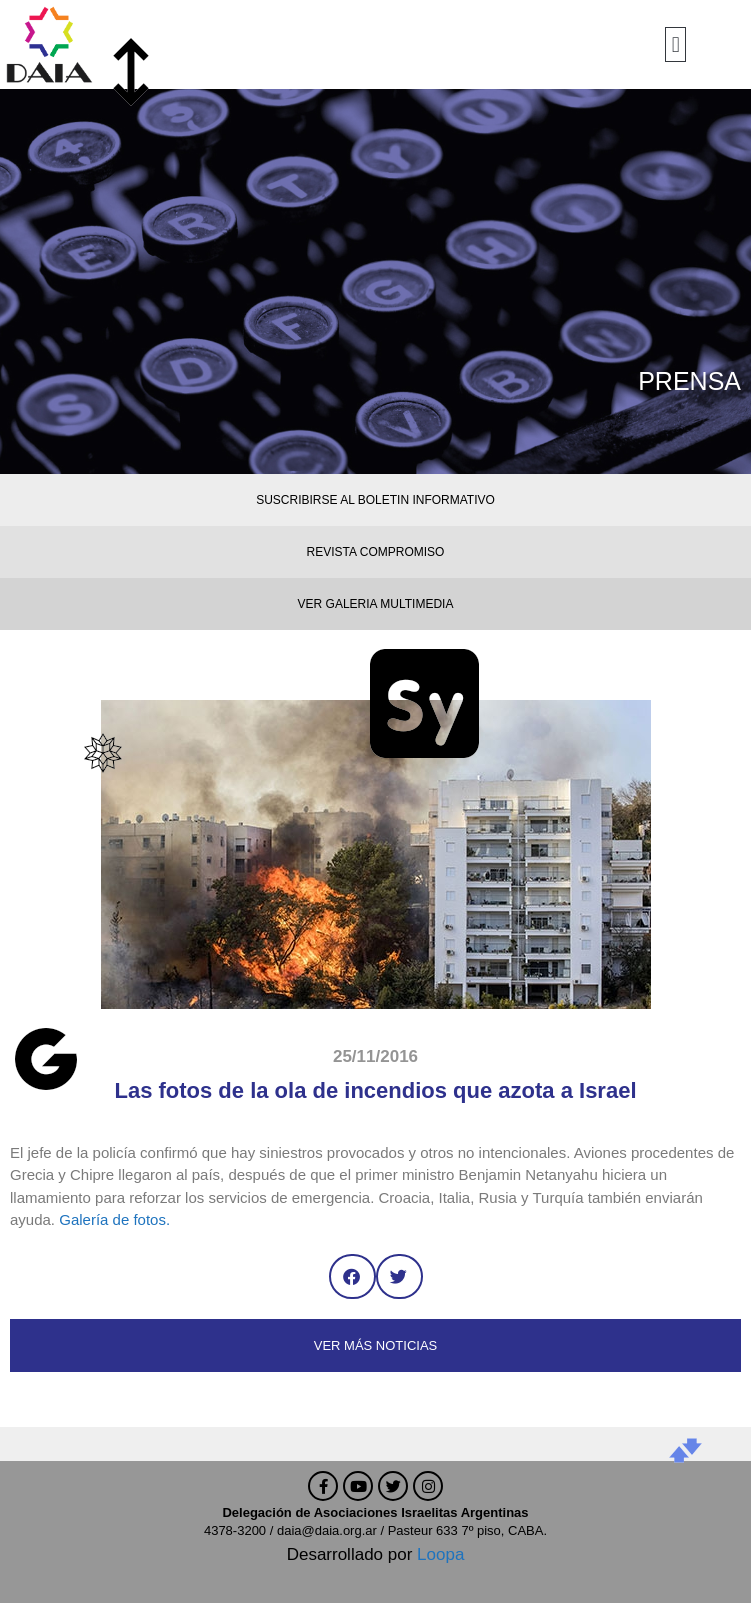  I want to click on betfair logo, so click(685, 1450).